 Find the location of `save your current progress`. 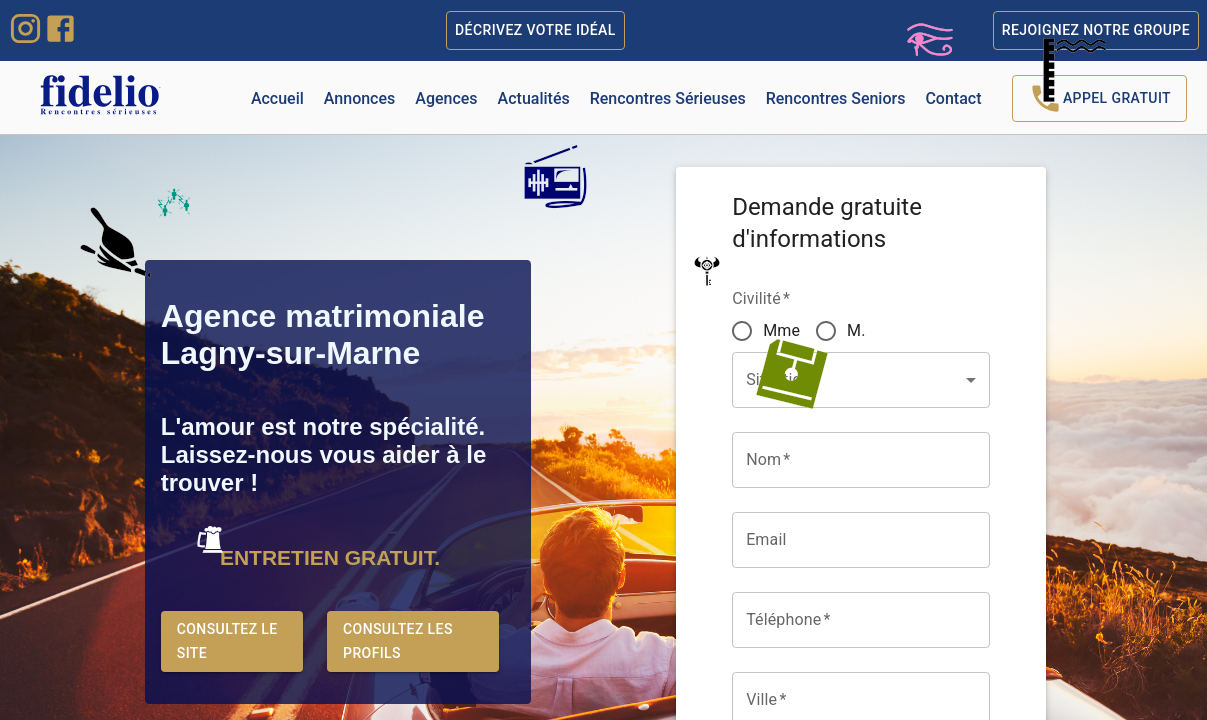

save your current progress is located at coordinates (792, 374).